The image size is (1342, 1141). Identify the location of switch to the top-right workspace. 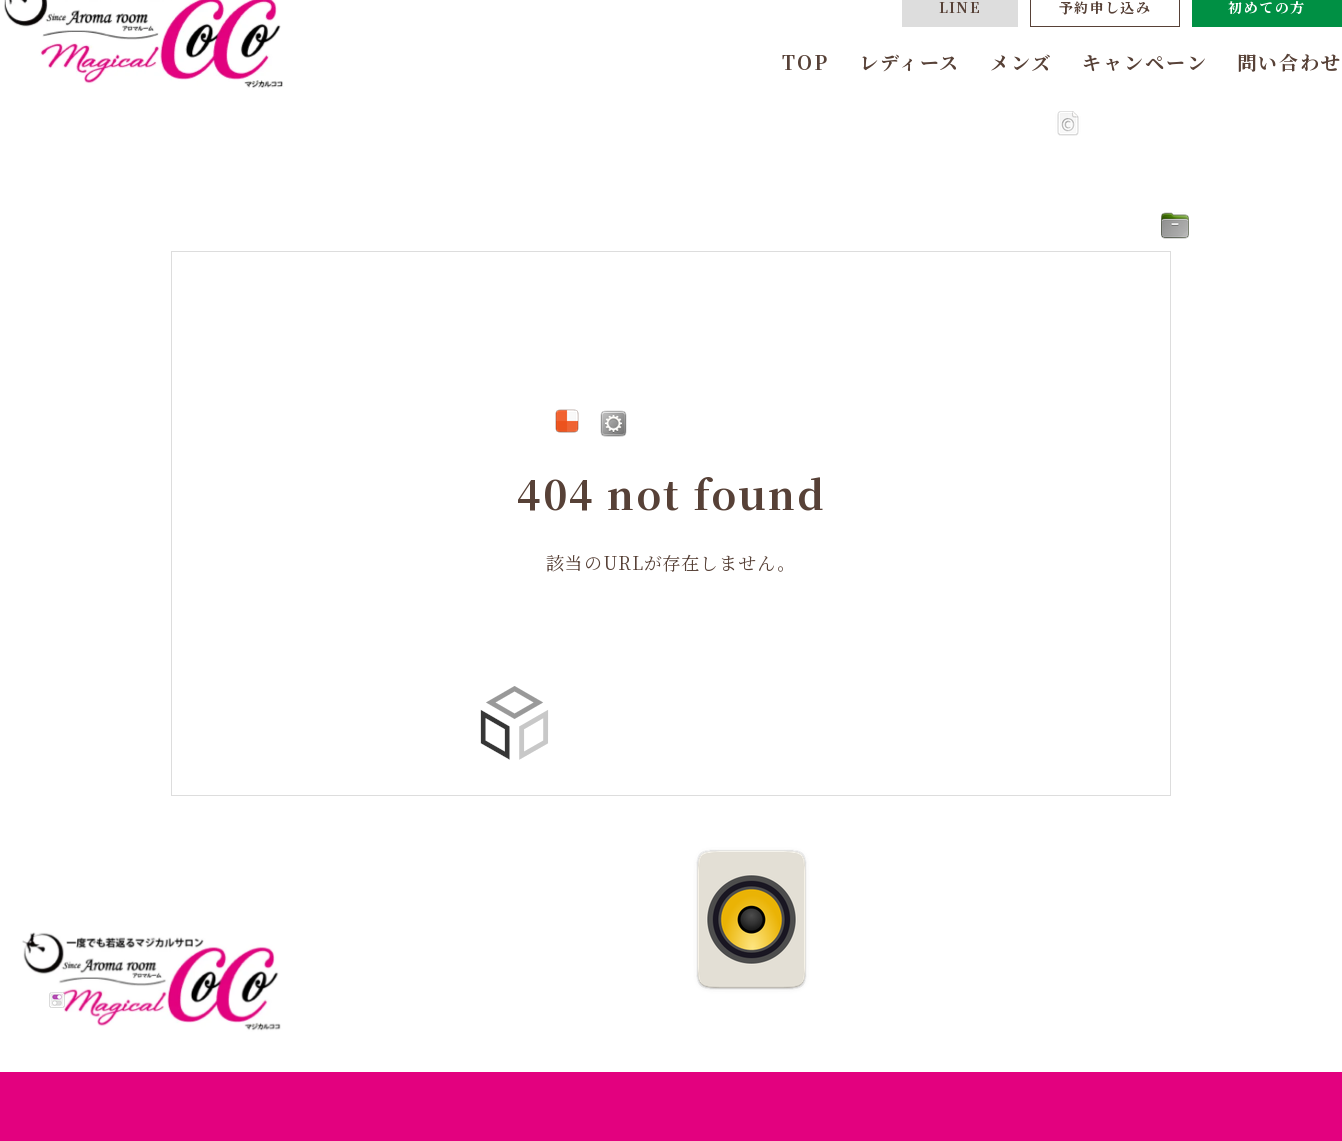
(567, 421).